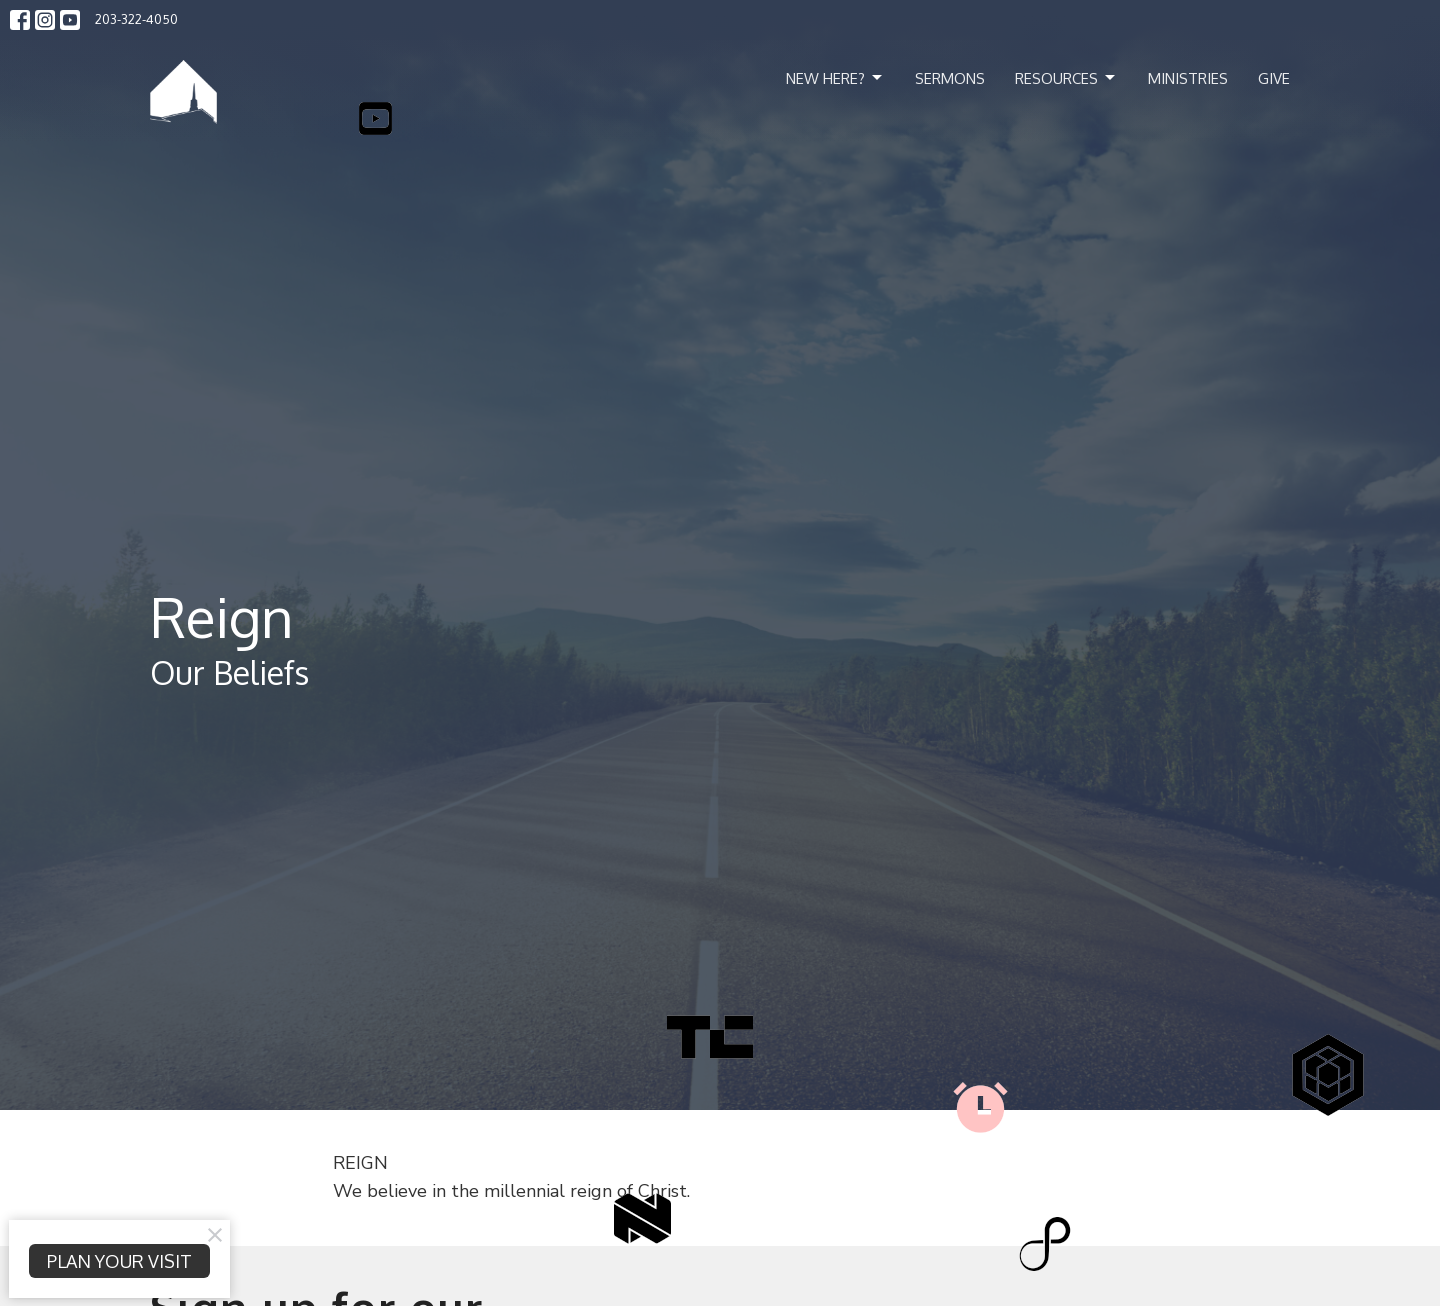  I want to click on sequelize ORM library logo, so click(1328, 1075).